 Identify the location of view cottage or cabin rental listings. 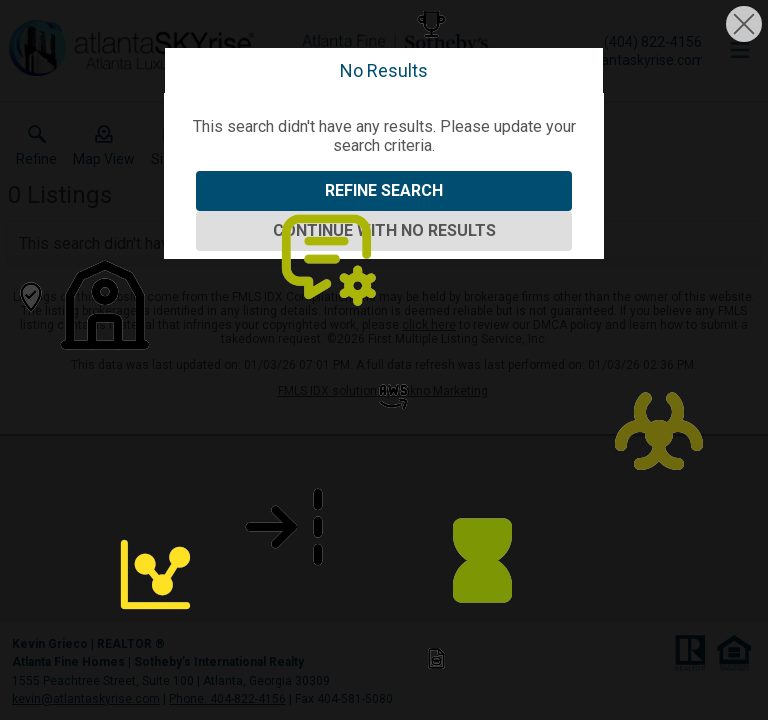
(105, 305).